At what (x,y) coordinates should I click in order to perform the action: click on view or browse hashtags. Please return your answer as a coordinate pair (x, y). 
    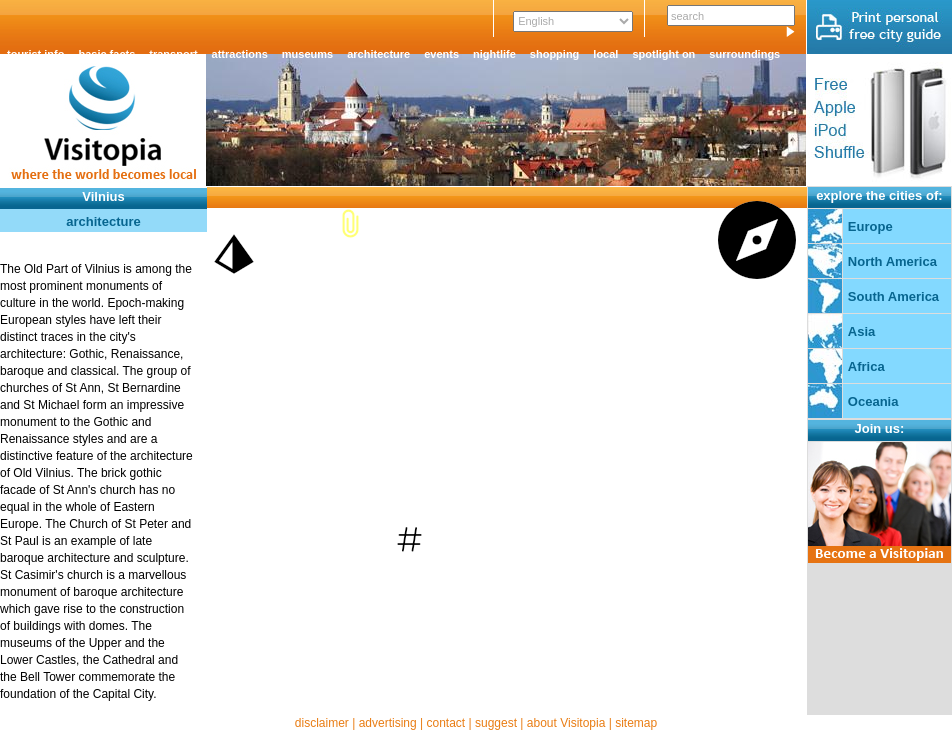
    Looking at the image, I should click on (409, 539).